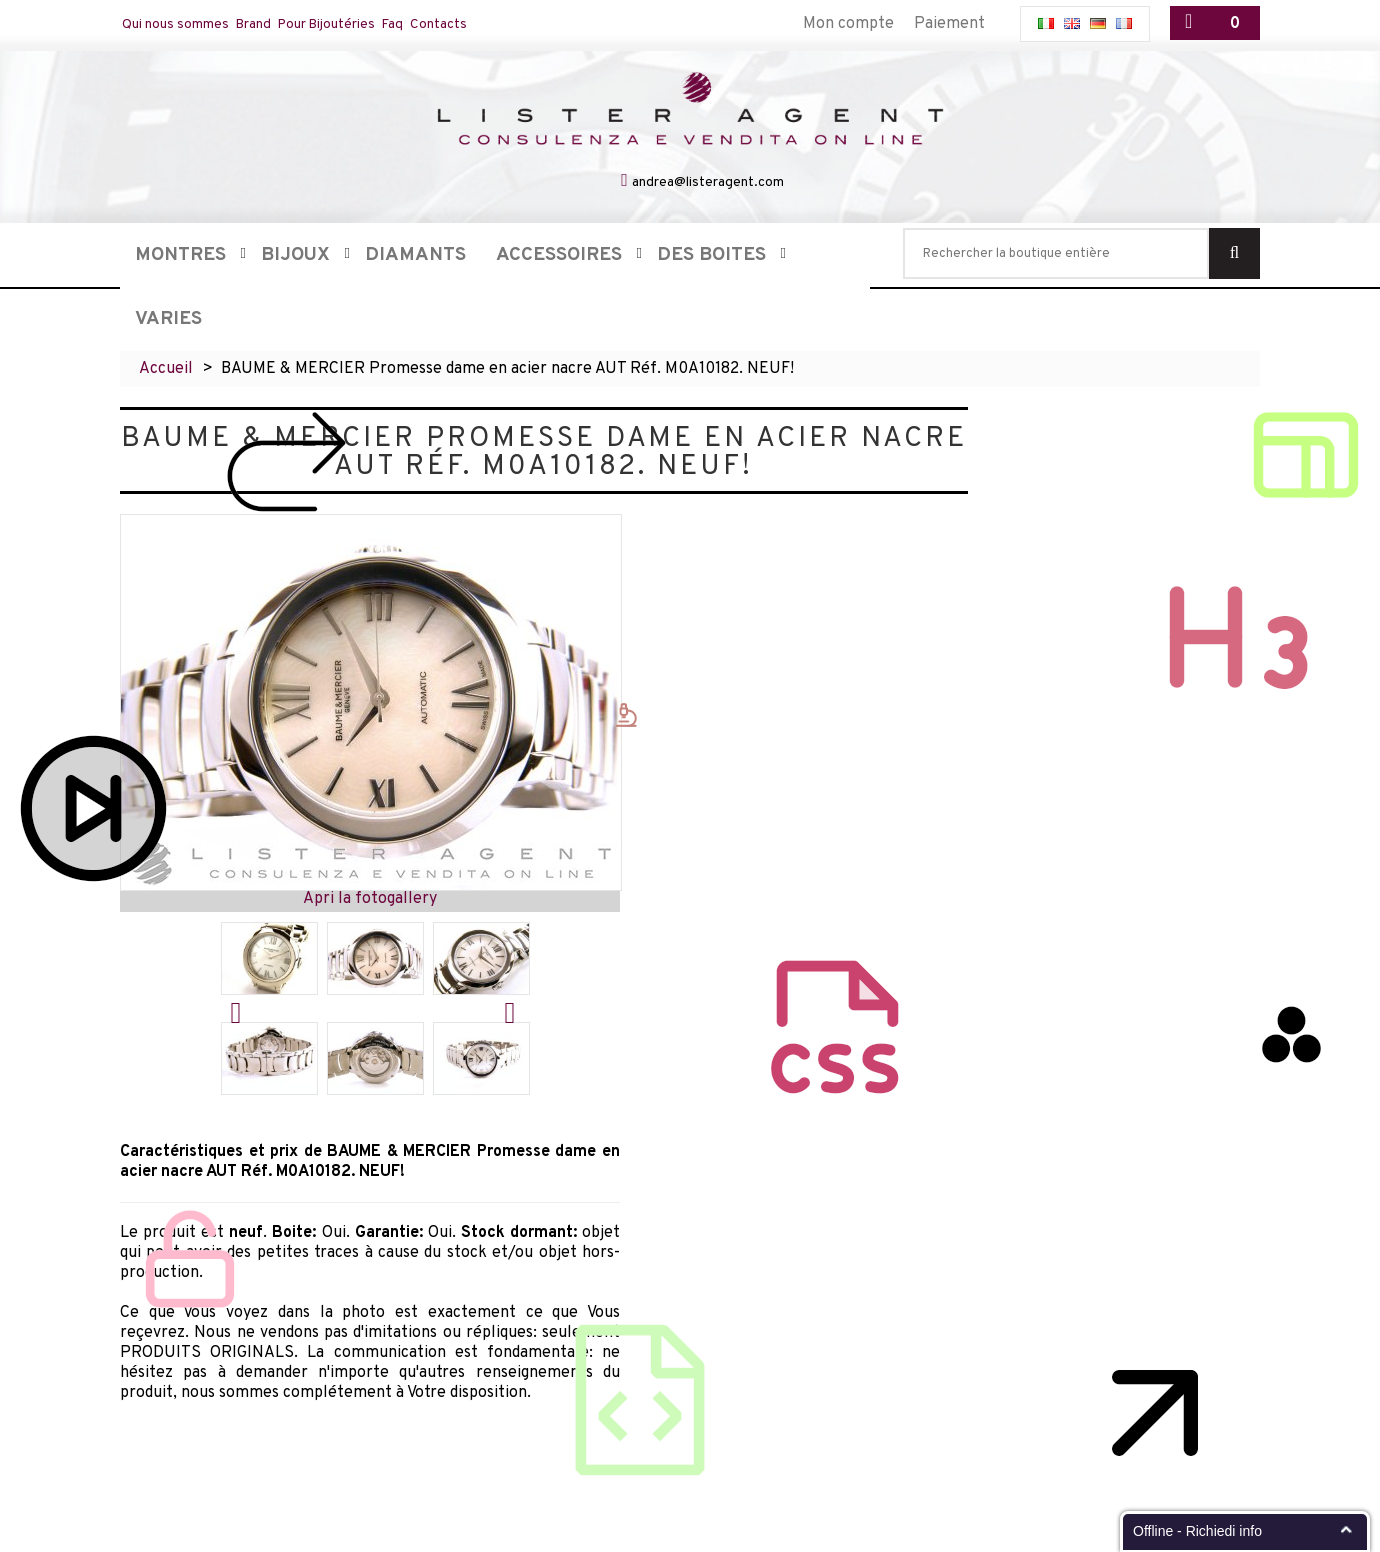 This screenshot has height=1552, width=1380. I want to click on a CSS stylesheet file, so click(837, 1032).